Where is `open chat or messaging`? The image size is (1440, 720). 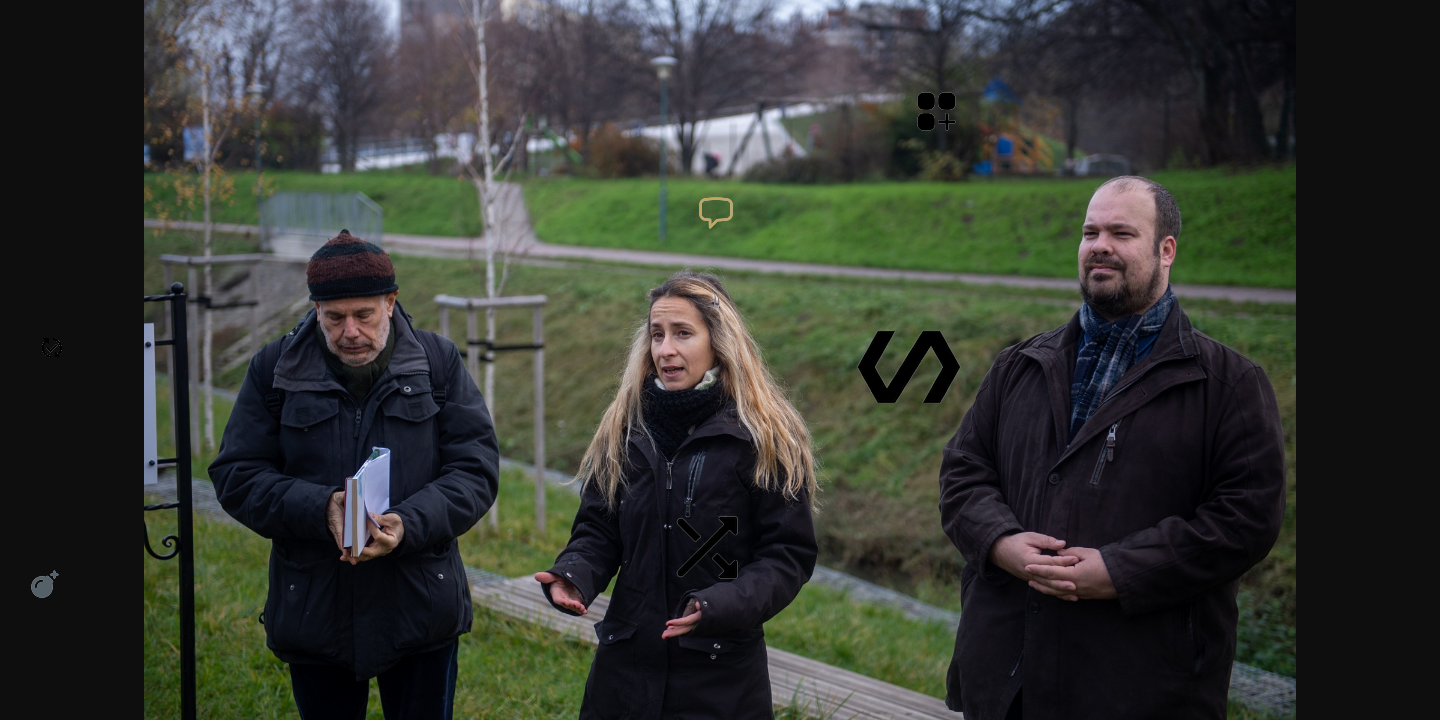 open chat or messaging is located at coordinates (716, 213).